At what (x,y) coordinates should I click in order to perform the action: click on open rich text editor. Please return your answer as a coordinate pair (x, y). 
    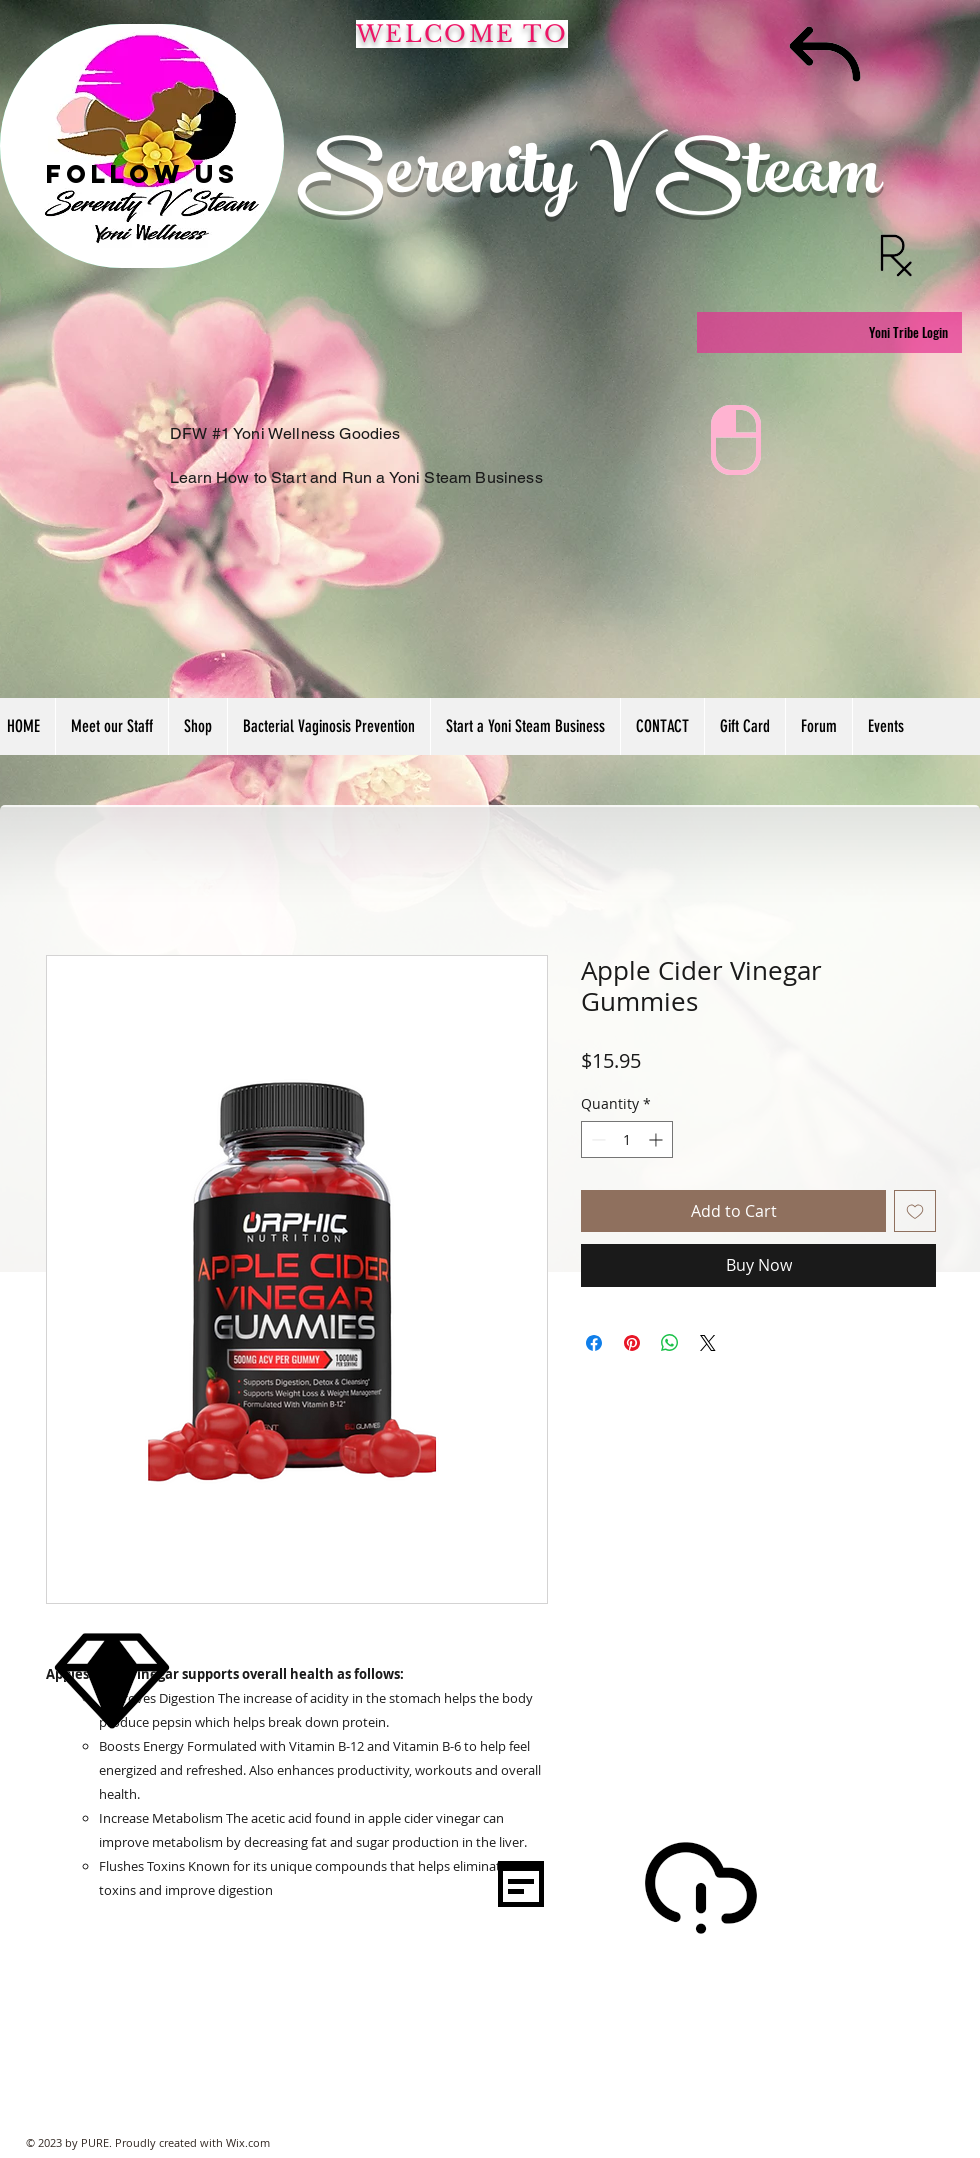
    Looking at the image, I should click on (521, 1884).